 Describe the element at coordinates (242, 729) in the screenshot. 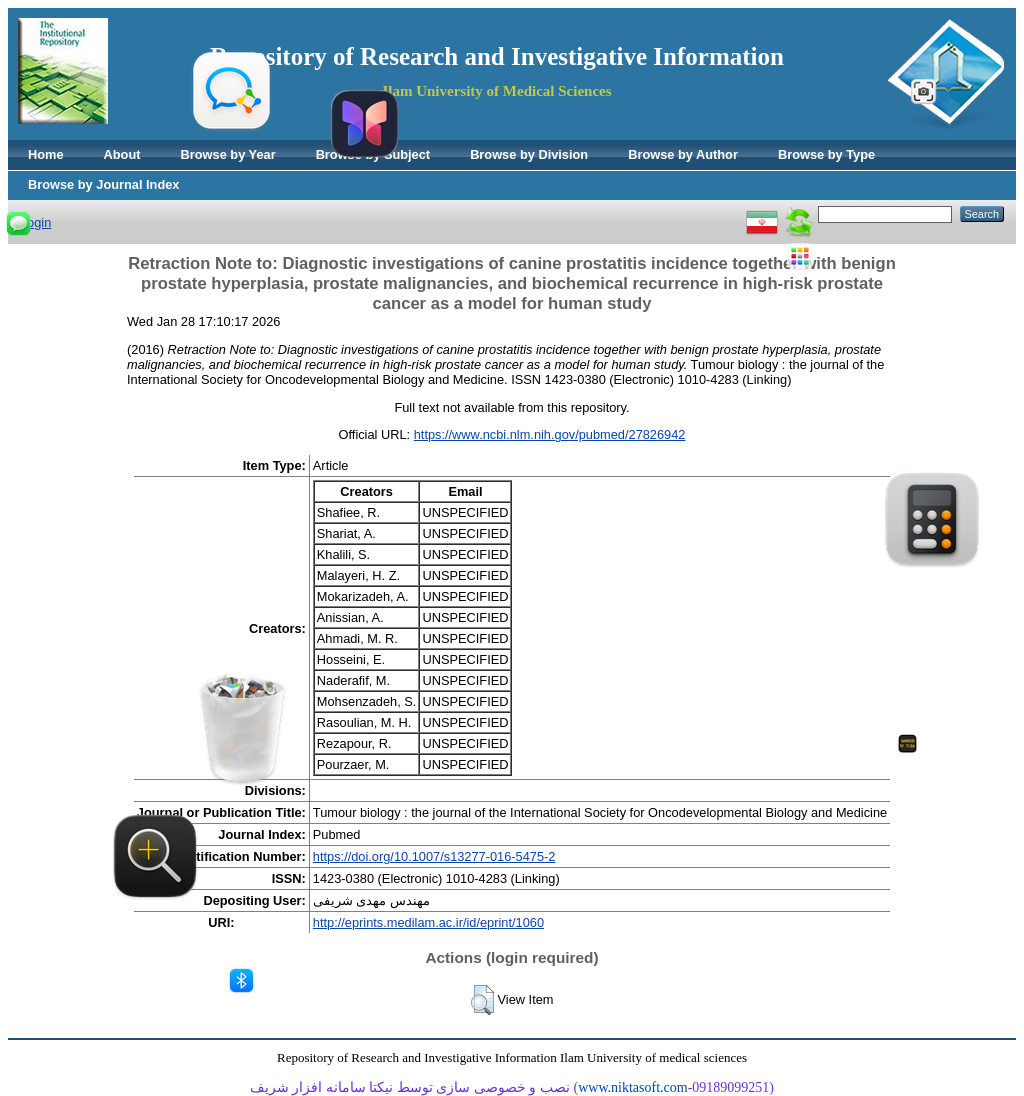

I see `trash bin containing deleted files` at that location.